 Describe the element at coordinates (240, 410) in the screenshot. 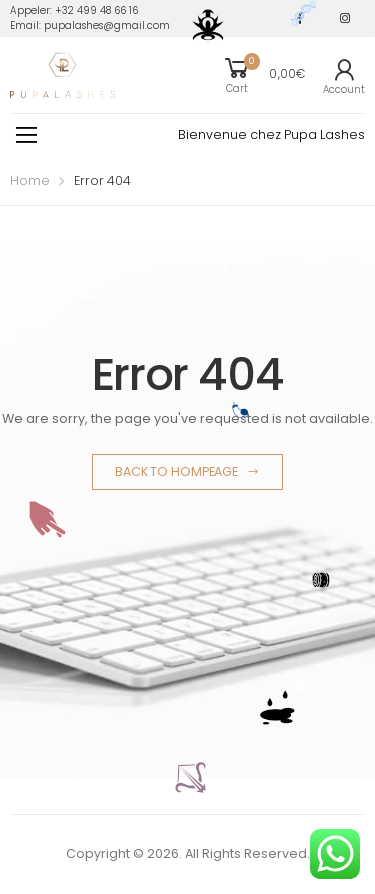

I see `select eggplant/aubergine ingredient` at that location.